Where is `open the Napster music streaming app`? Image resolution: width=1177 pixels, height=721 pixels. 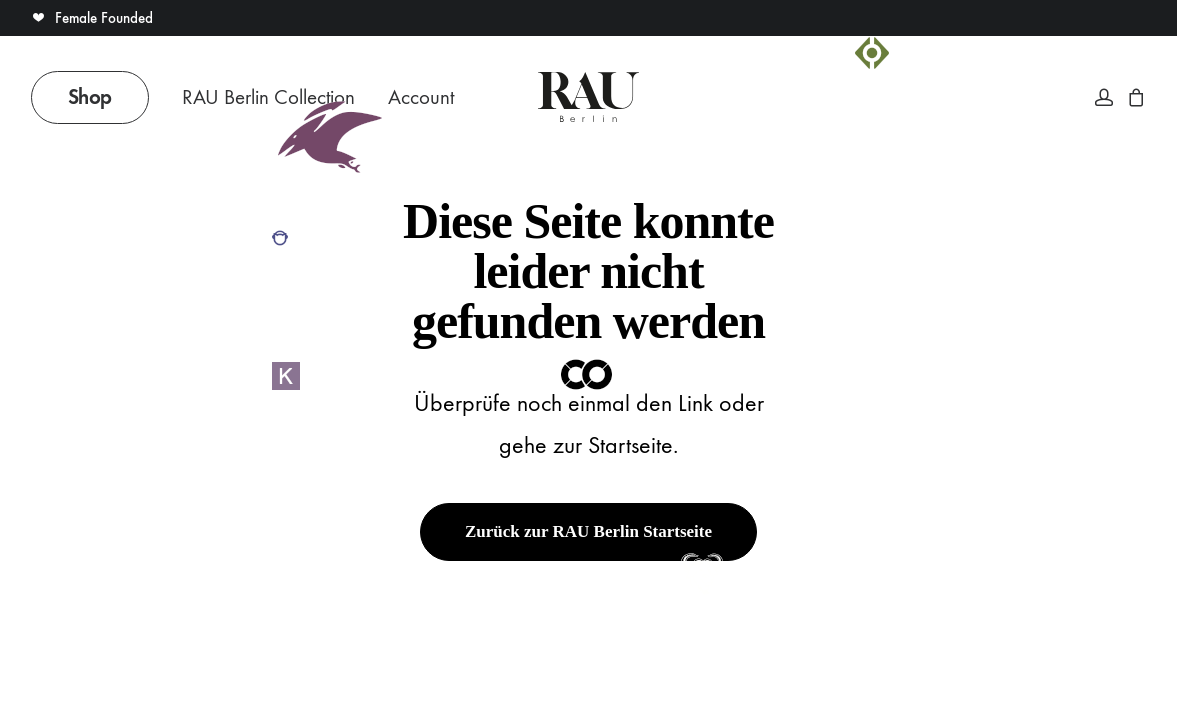 open the Napster music streaming app is located at coordinates (280, 238).